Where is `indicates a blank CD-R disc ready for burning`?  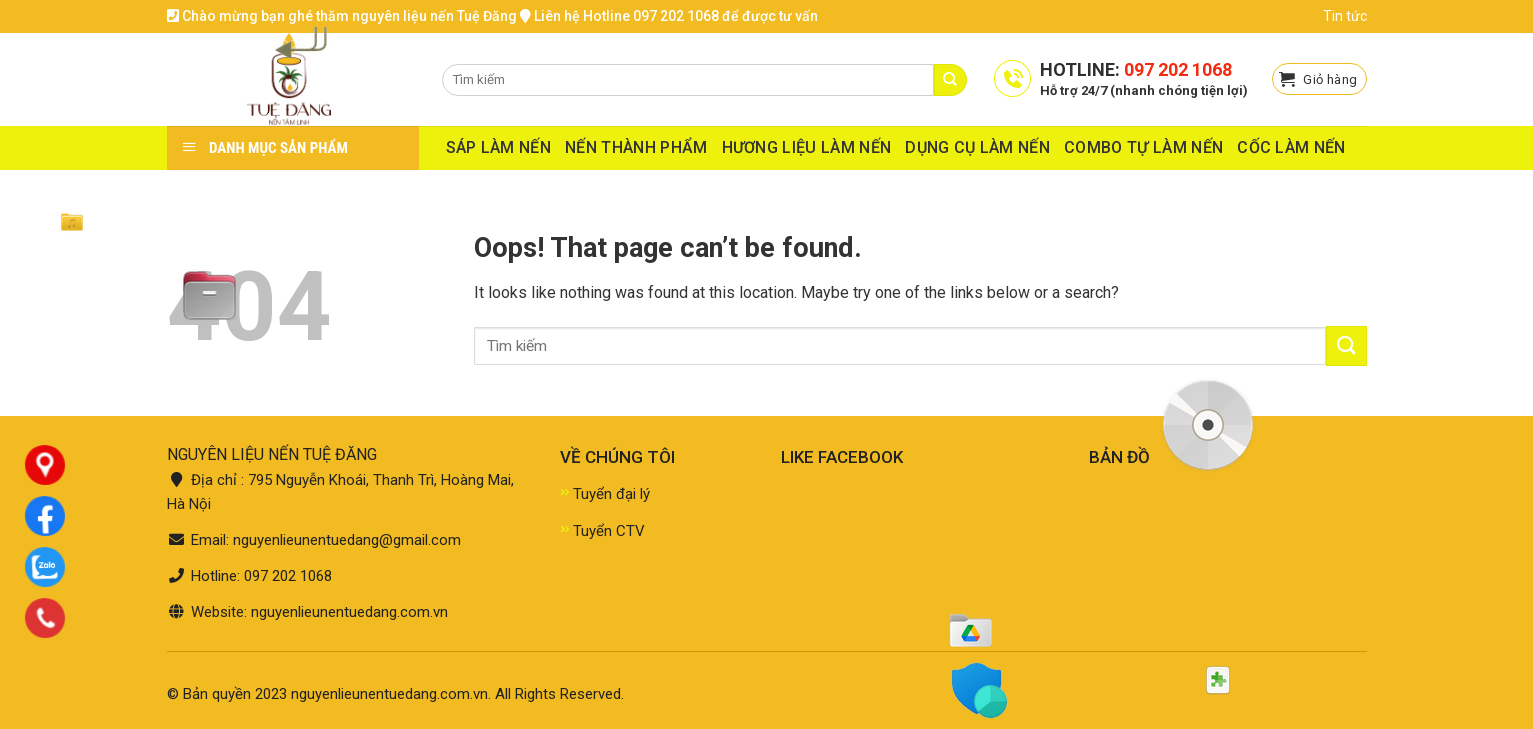 indicates a blank CD-R disc ready for burning is located at coordinates (1208, 425).